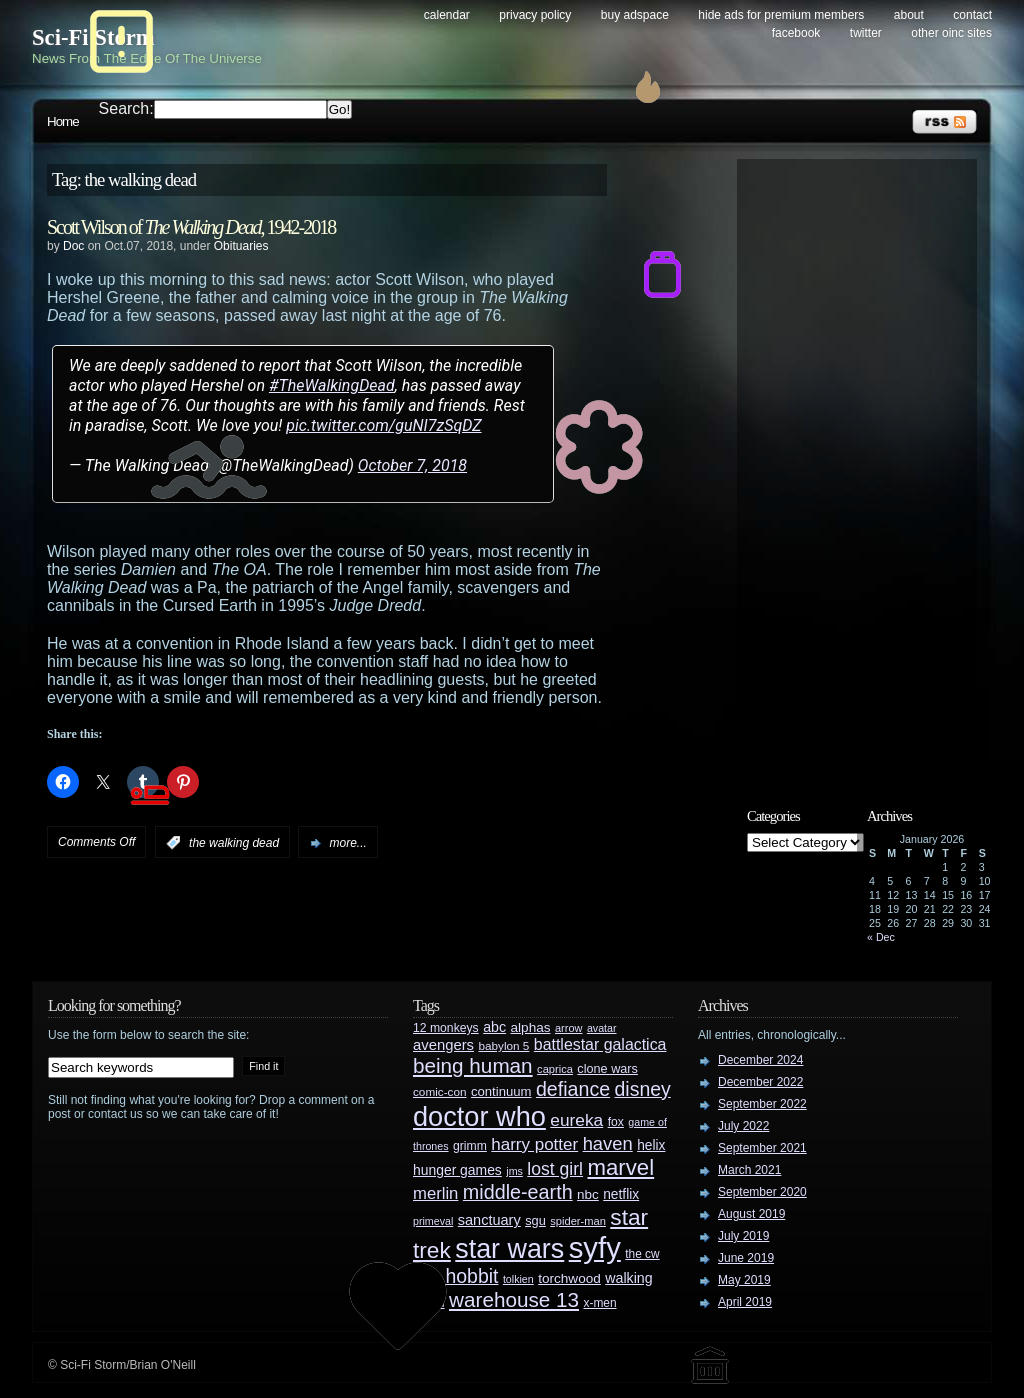  Describe the element at coordinates (662, 274) in the screenshot. I see `store or manage saved items` at that location.